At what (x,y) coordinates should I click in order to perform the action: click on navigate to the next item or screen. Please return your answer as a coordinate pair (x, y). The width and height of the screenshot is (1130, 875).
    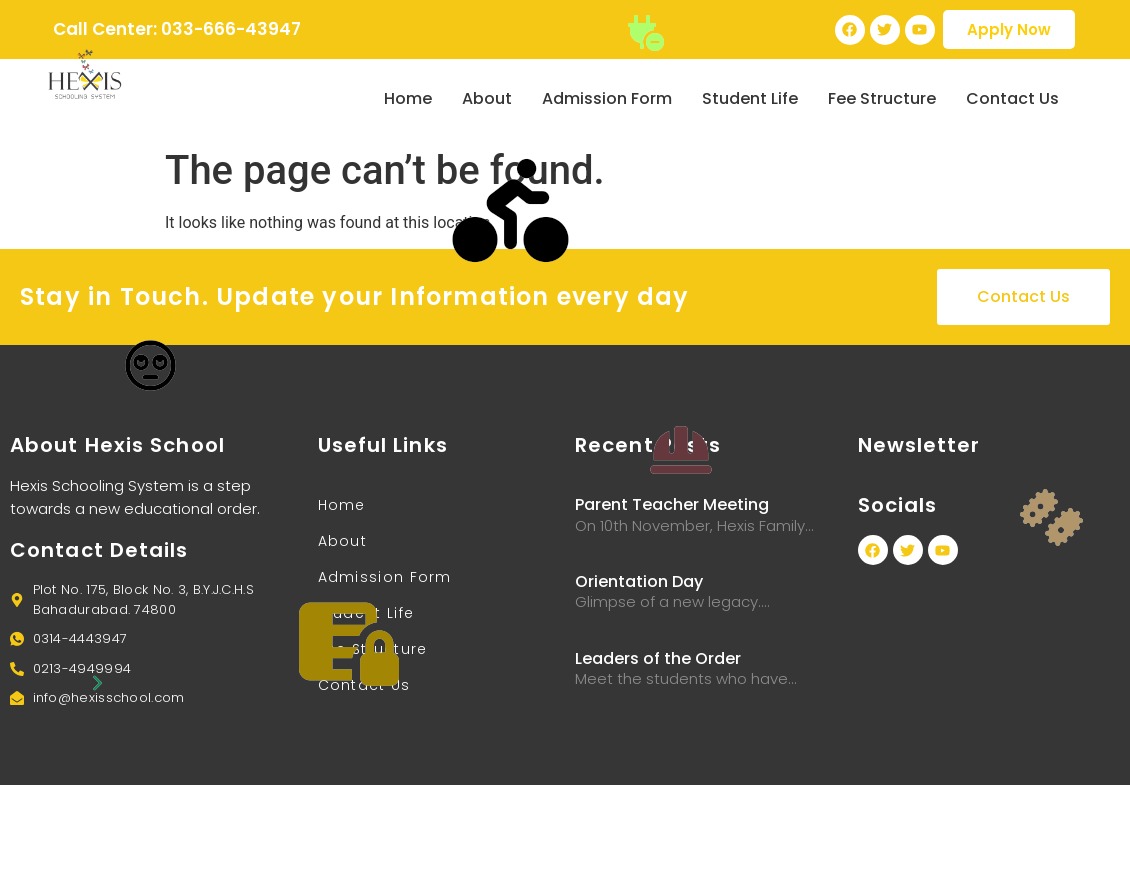
    Looking at the image, I should click on (97, 683).